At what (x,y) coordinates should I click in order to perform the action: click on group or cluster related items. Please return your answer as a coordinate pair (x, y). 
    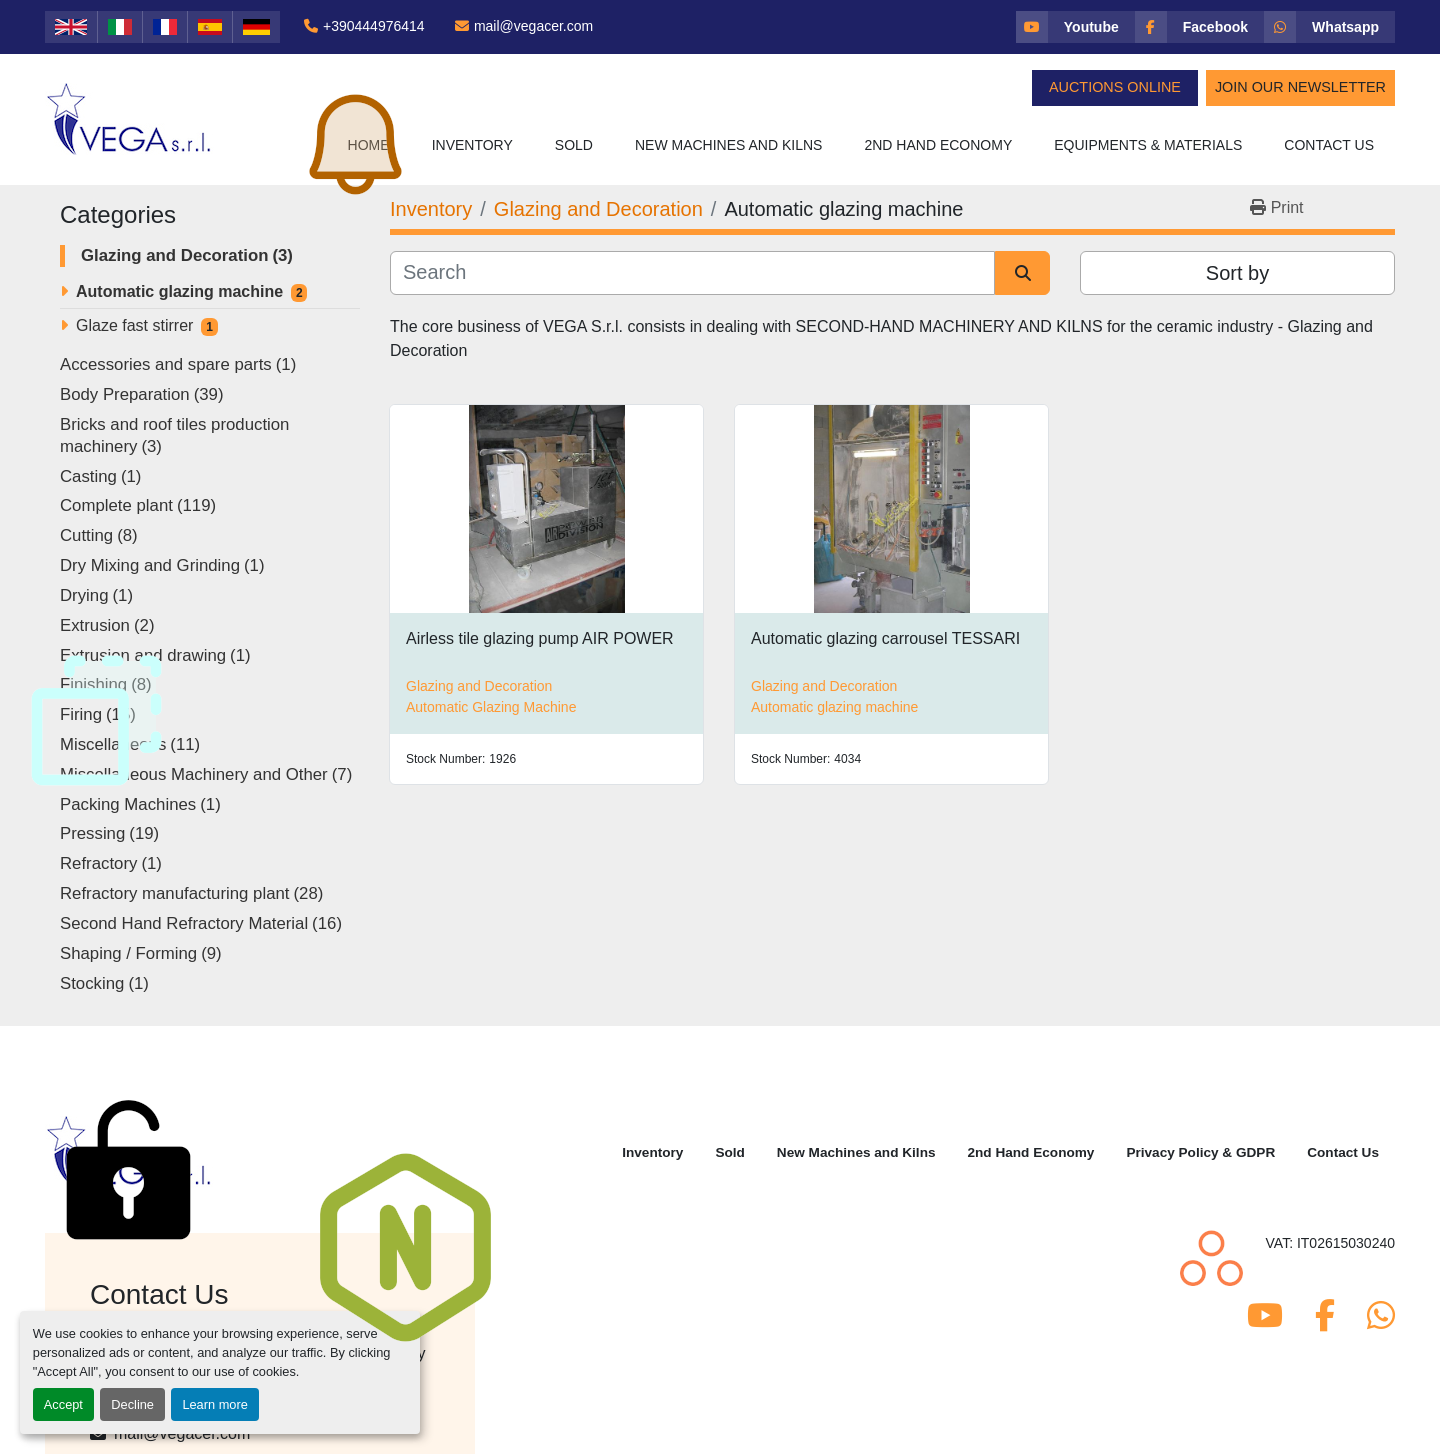
    Looking at the image, I should click on (1211, 1259).